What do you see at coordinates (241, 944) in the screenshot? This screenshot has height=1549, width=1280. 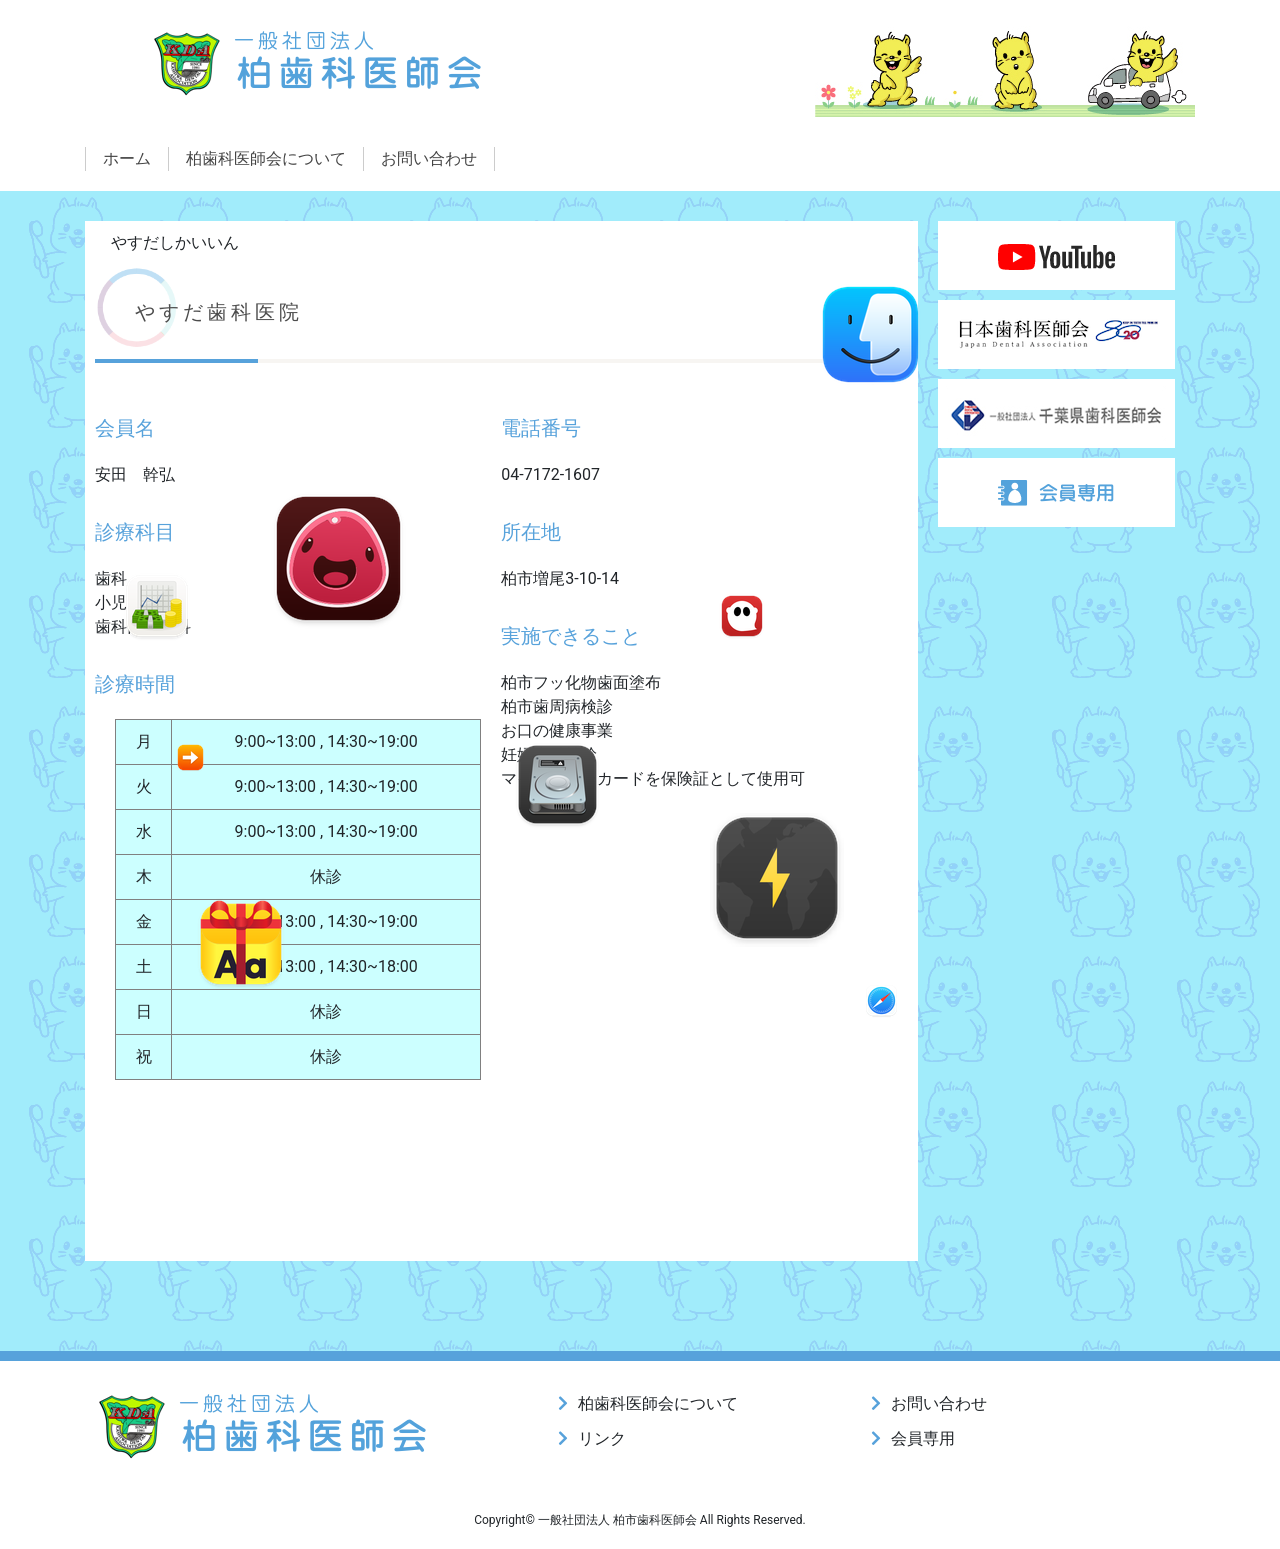 I see `open webfont kit generator app` at bounding box center [241, 944].